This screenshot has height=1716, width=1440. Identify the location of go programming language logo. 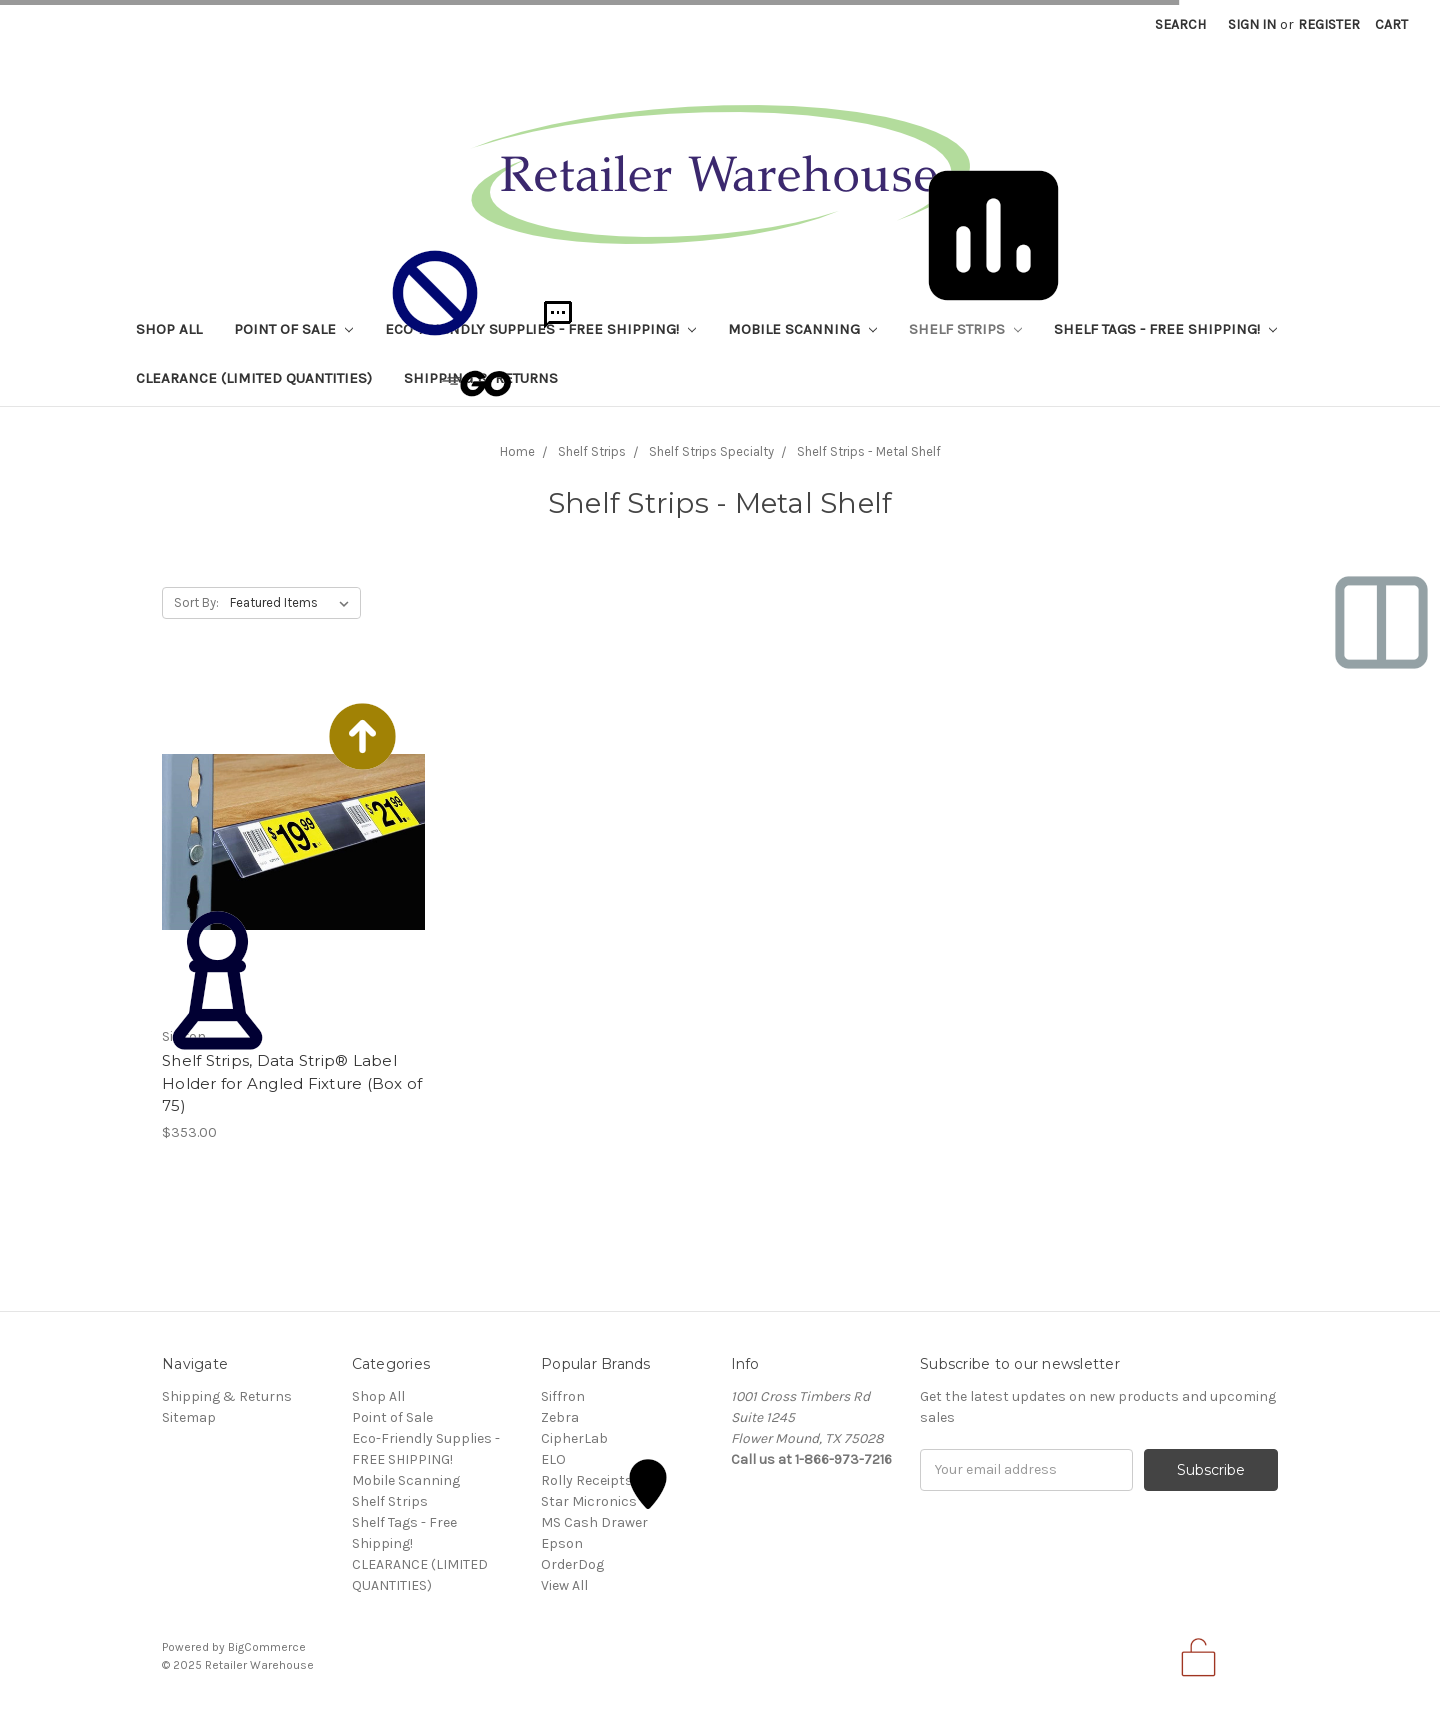
(476, 384).